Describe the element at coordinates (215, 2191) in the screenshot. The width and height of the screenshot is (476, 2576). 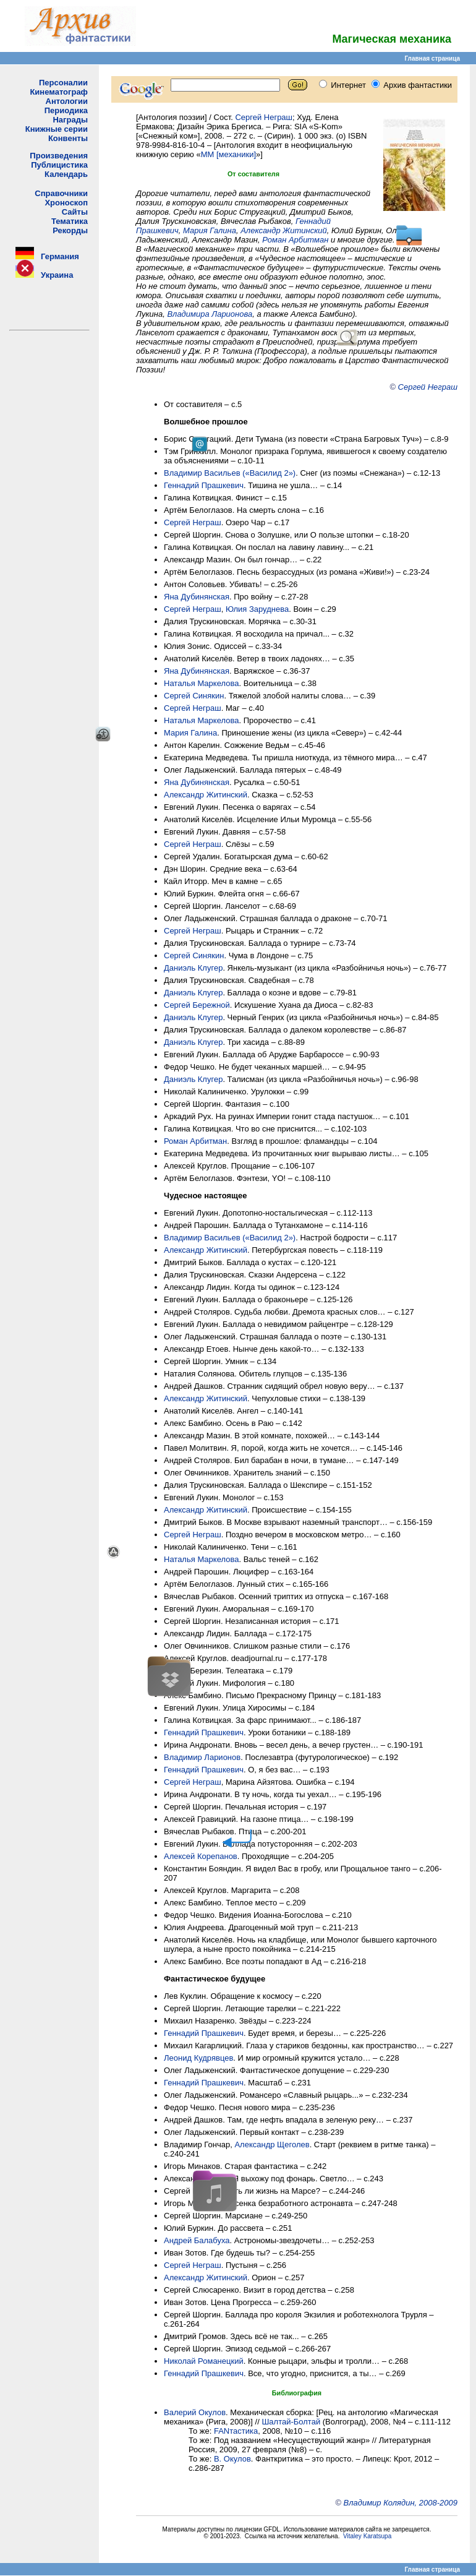
I see `open your music folder` at that location.